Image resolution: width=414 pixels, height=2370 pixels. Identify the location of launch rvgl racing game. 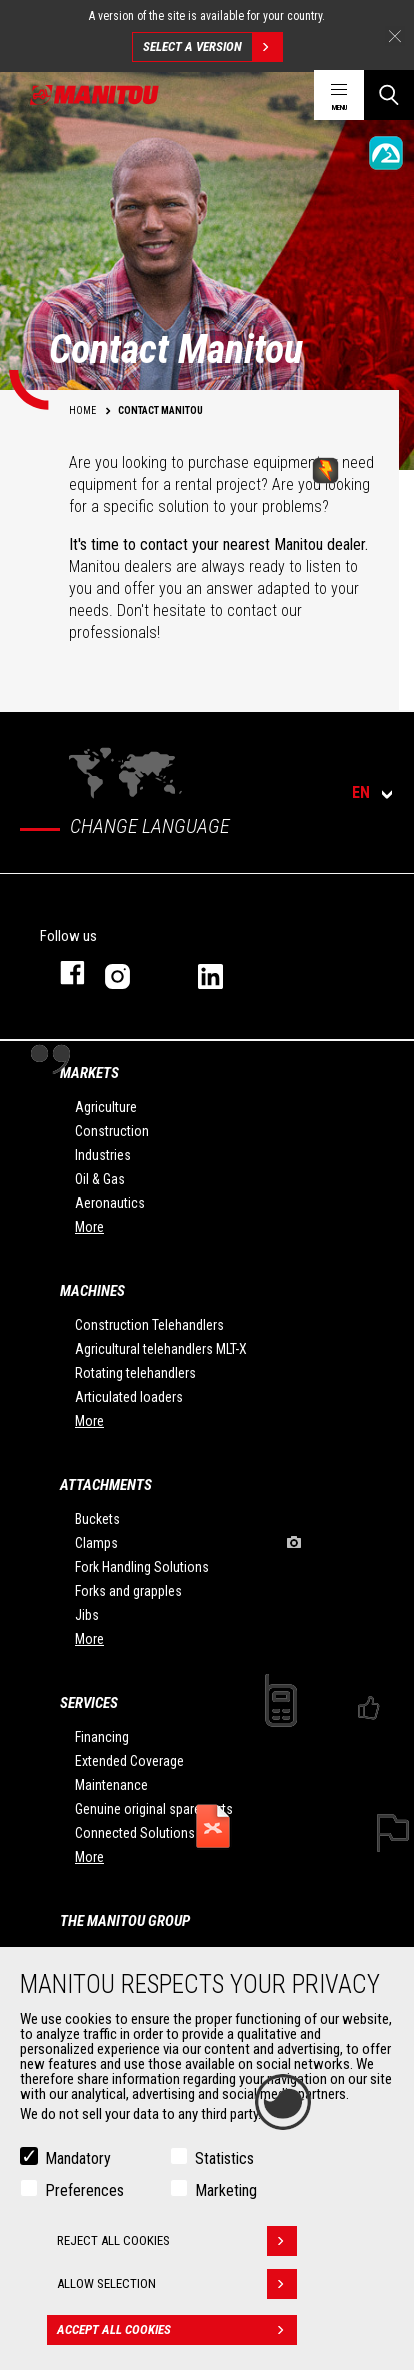
(325, 470).